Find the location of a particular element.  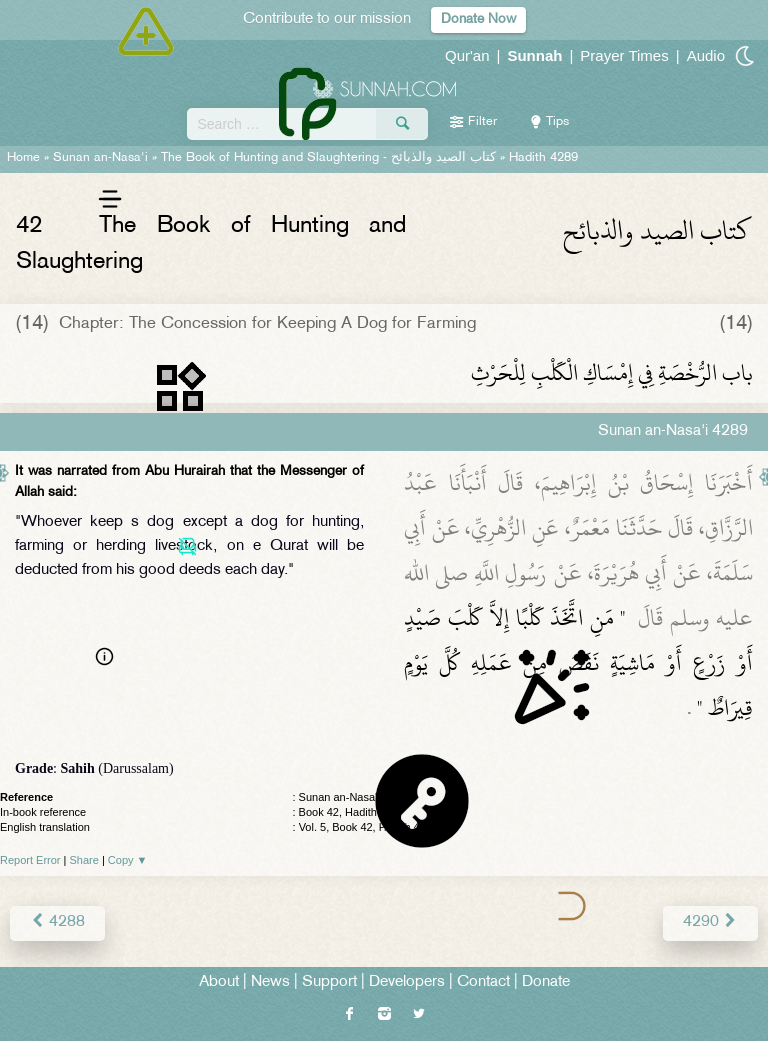

open navigation menu is located at coordinates (110, 199).